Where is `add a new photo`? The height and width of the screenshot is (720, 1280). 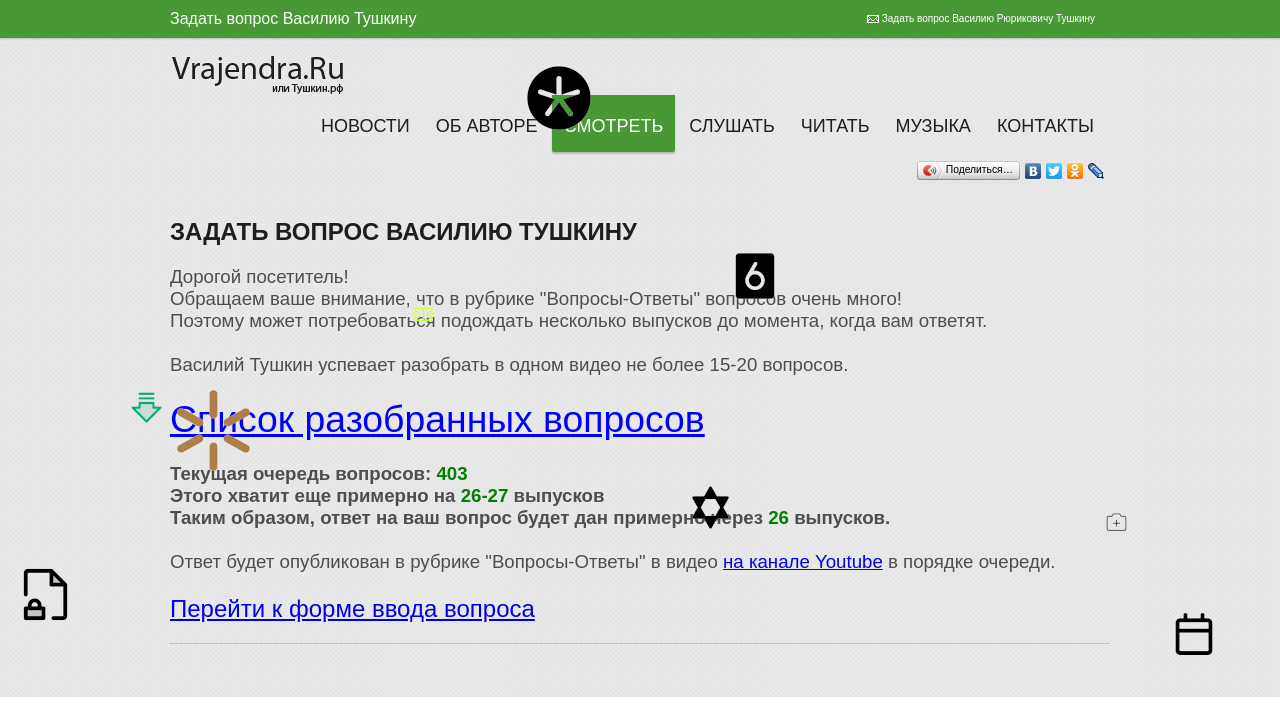 add a new photo is located at coordinates (1116, 522).